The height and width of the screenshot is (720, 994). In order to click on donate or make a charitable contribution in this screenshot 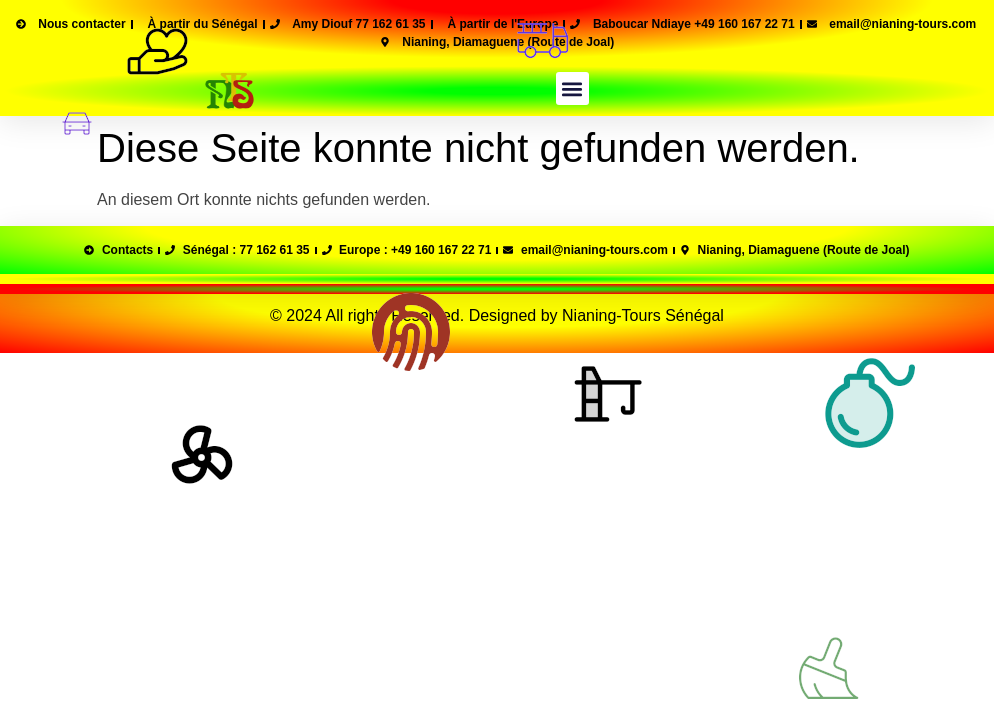, I will do `click(159, 52)`.